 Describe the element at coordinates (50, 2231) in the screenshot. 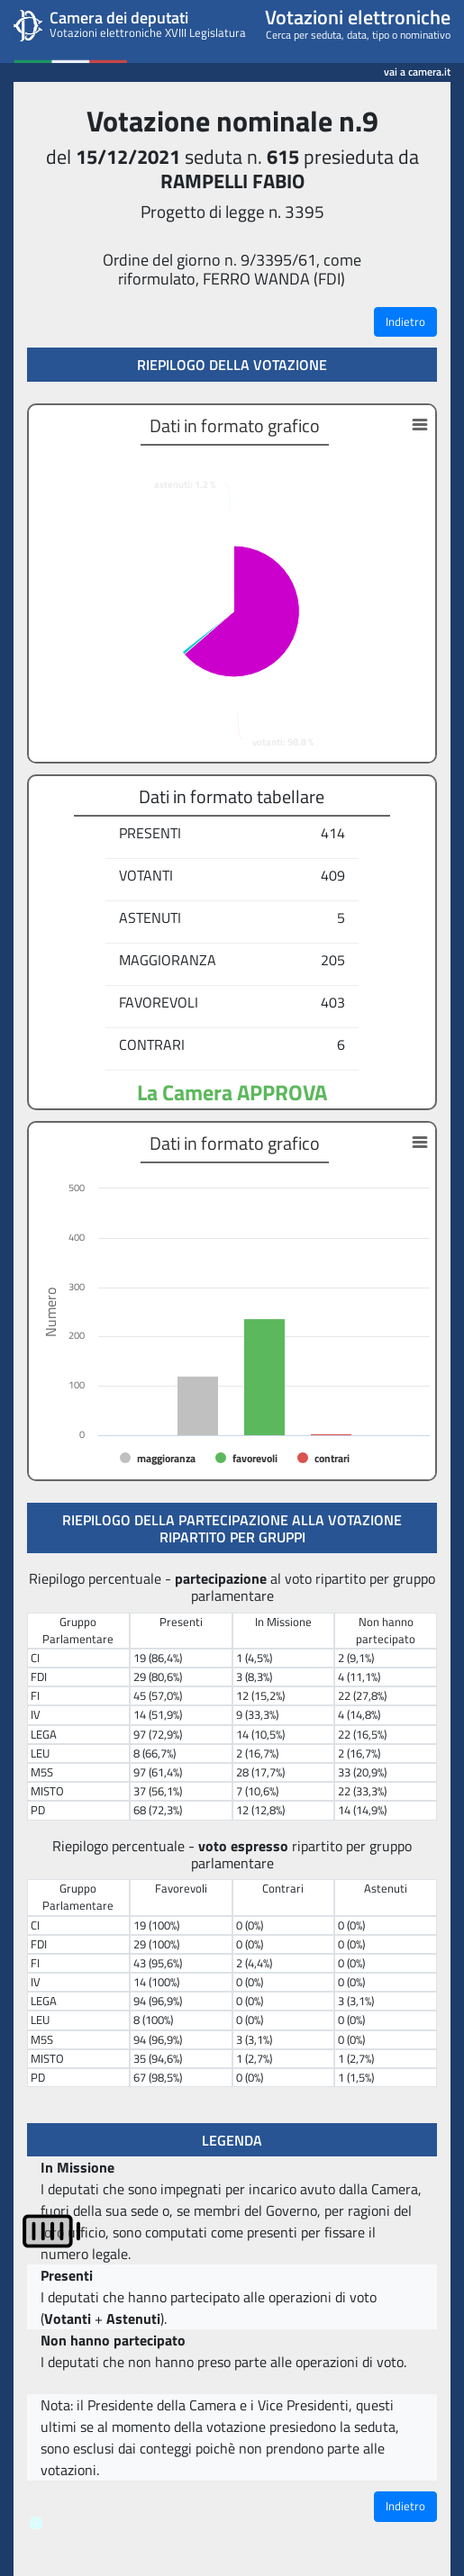

I see `indicates full battery charge` at that location.